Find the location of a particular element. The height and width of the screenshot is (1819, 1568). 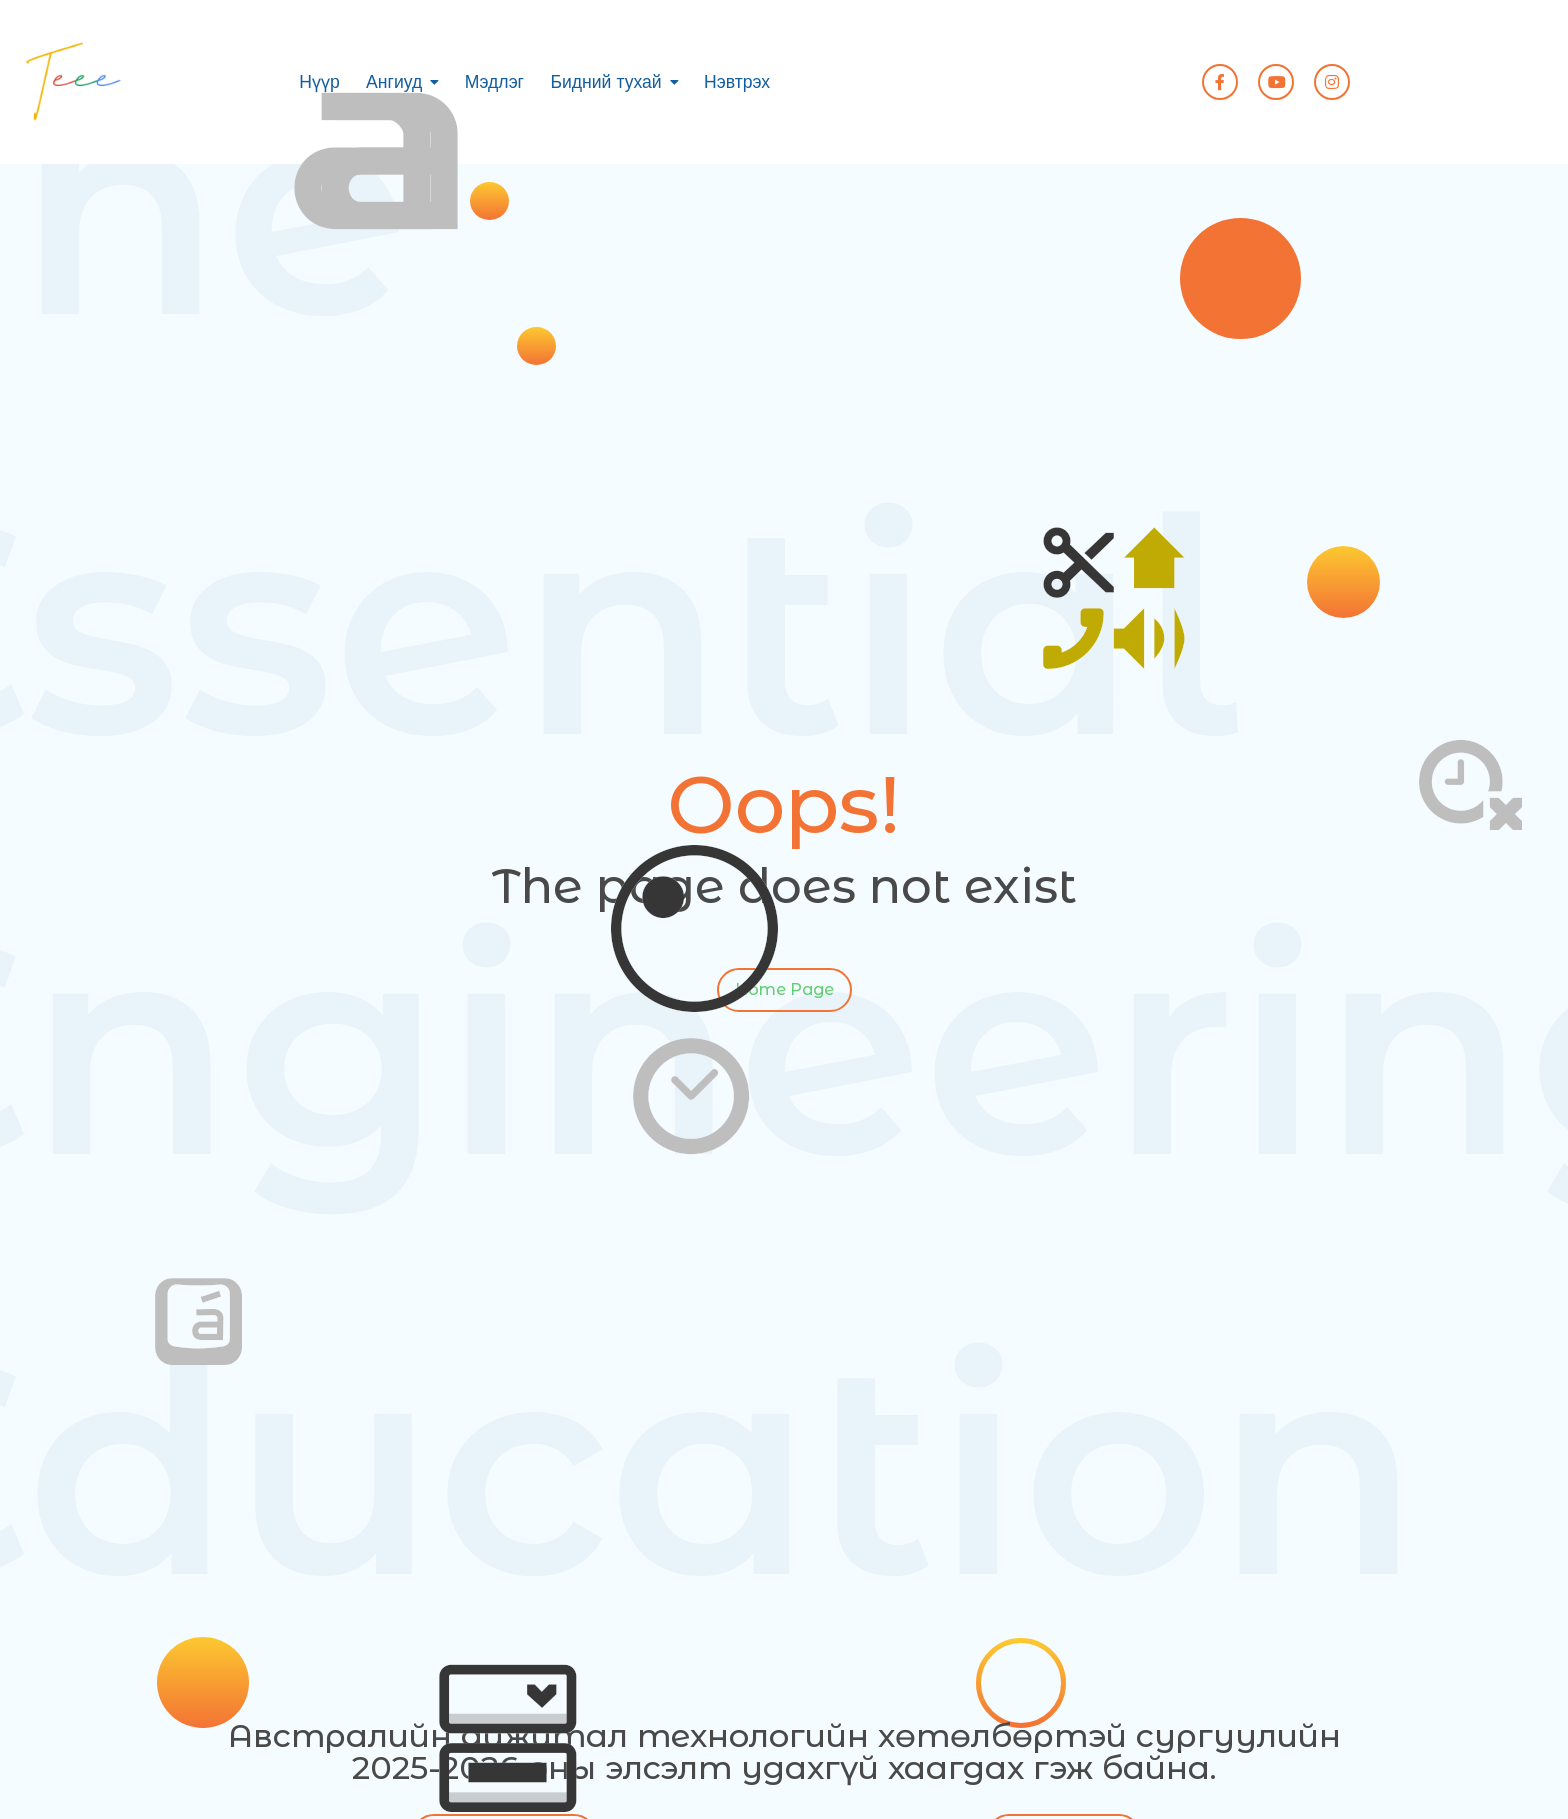

indicates a missed appointment or event is located at coordinates (1470, 778).